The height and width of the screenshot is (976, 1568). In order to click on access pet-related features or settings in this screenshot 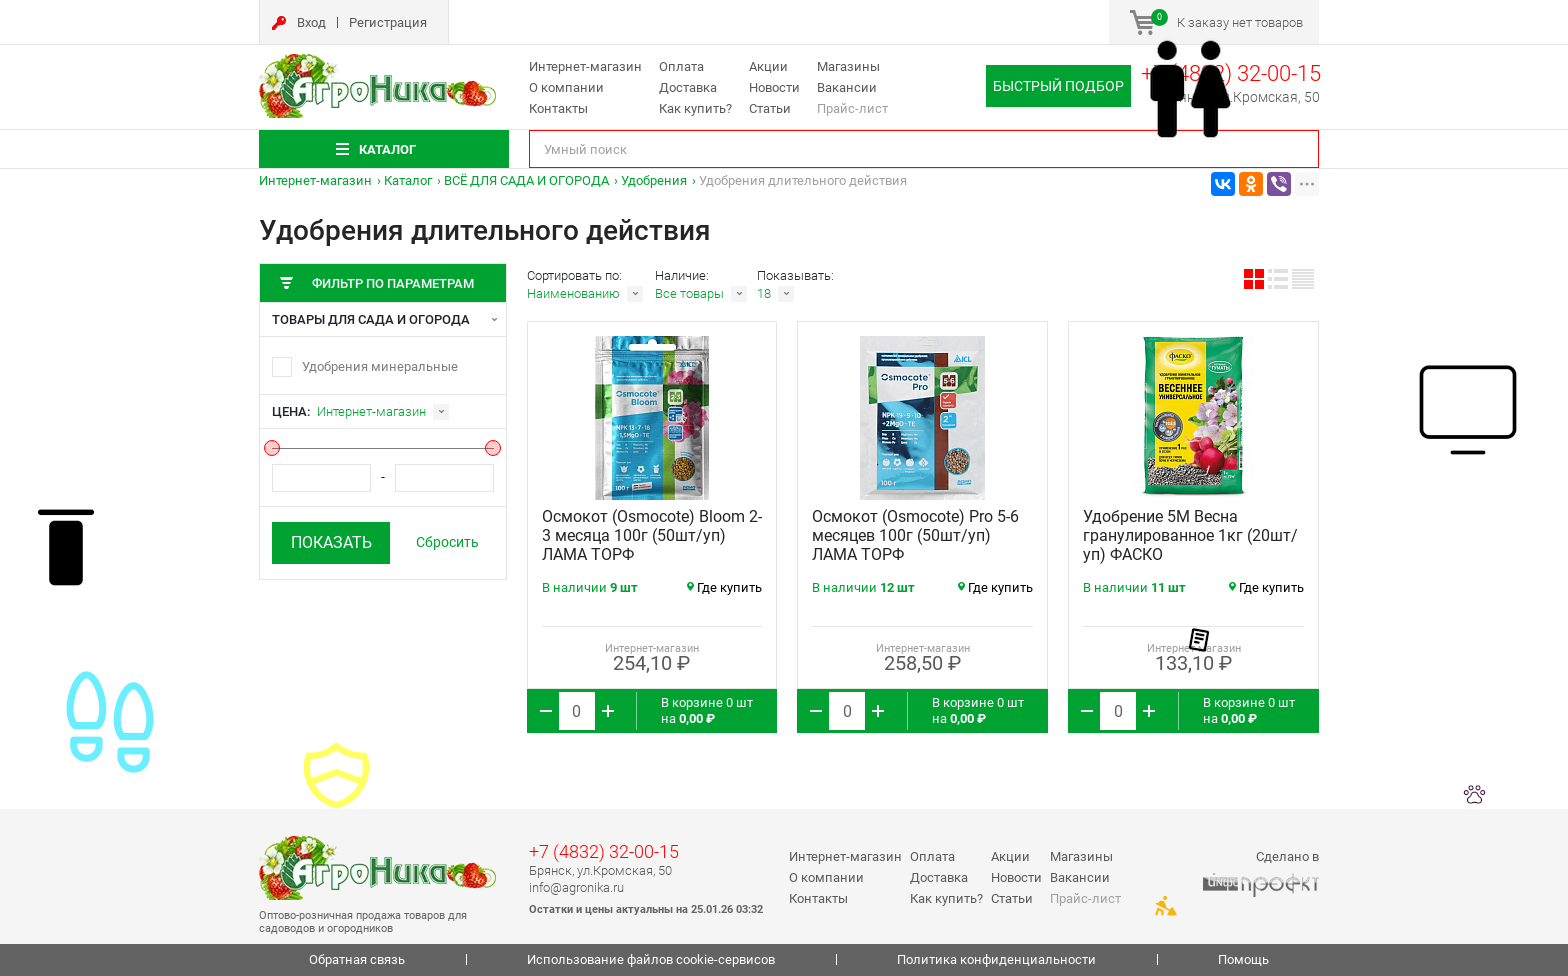, I will do `click(1474, 794)`.